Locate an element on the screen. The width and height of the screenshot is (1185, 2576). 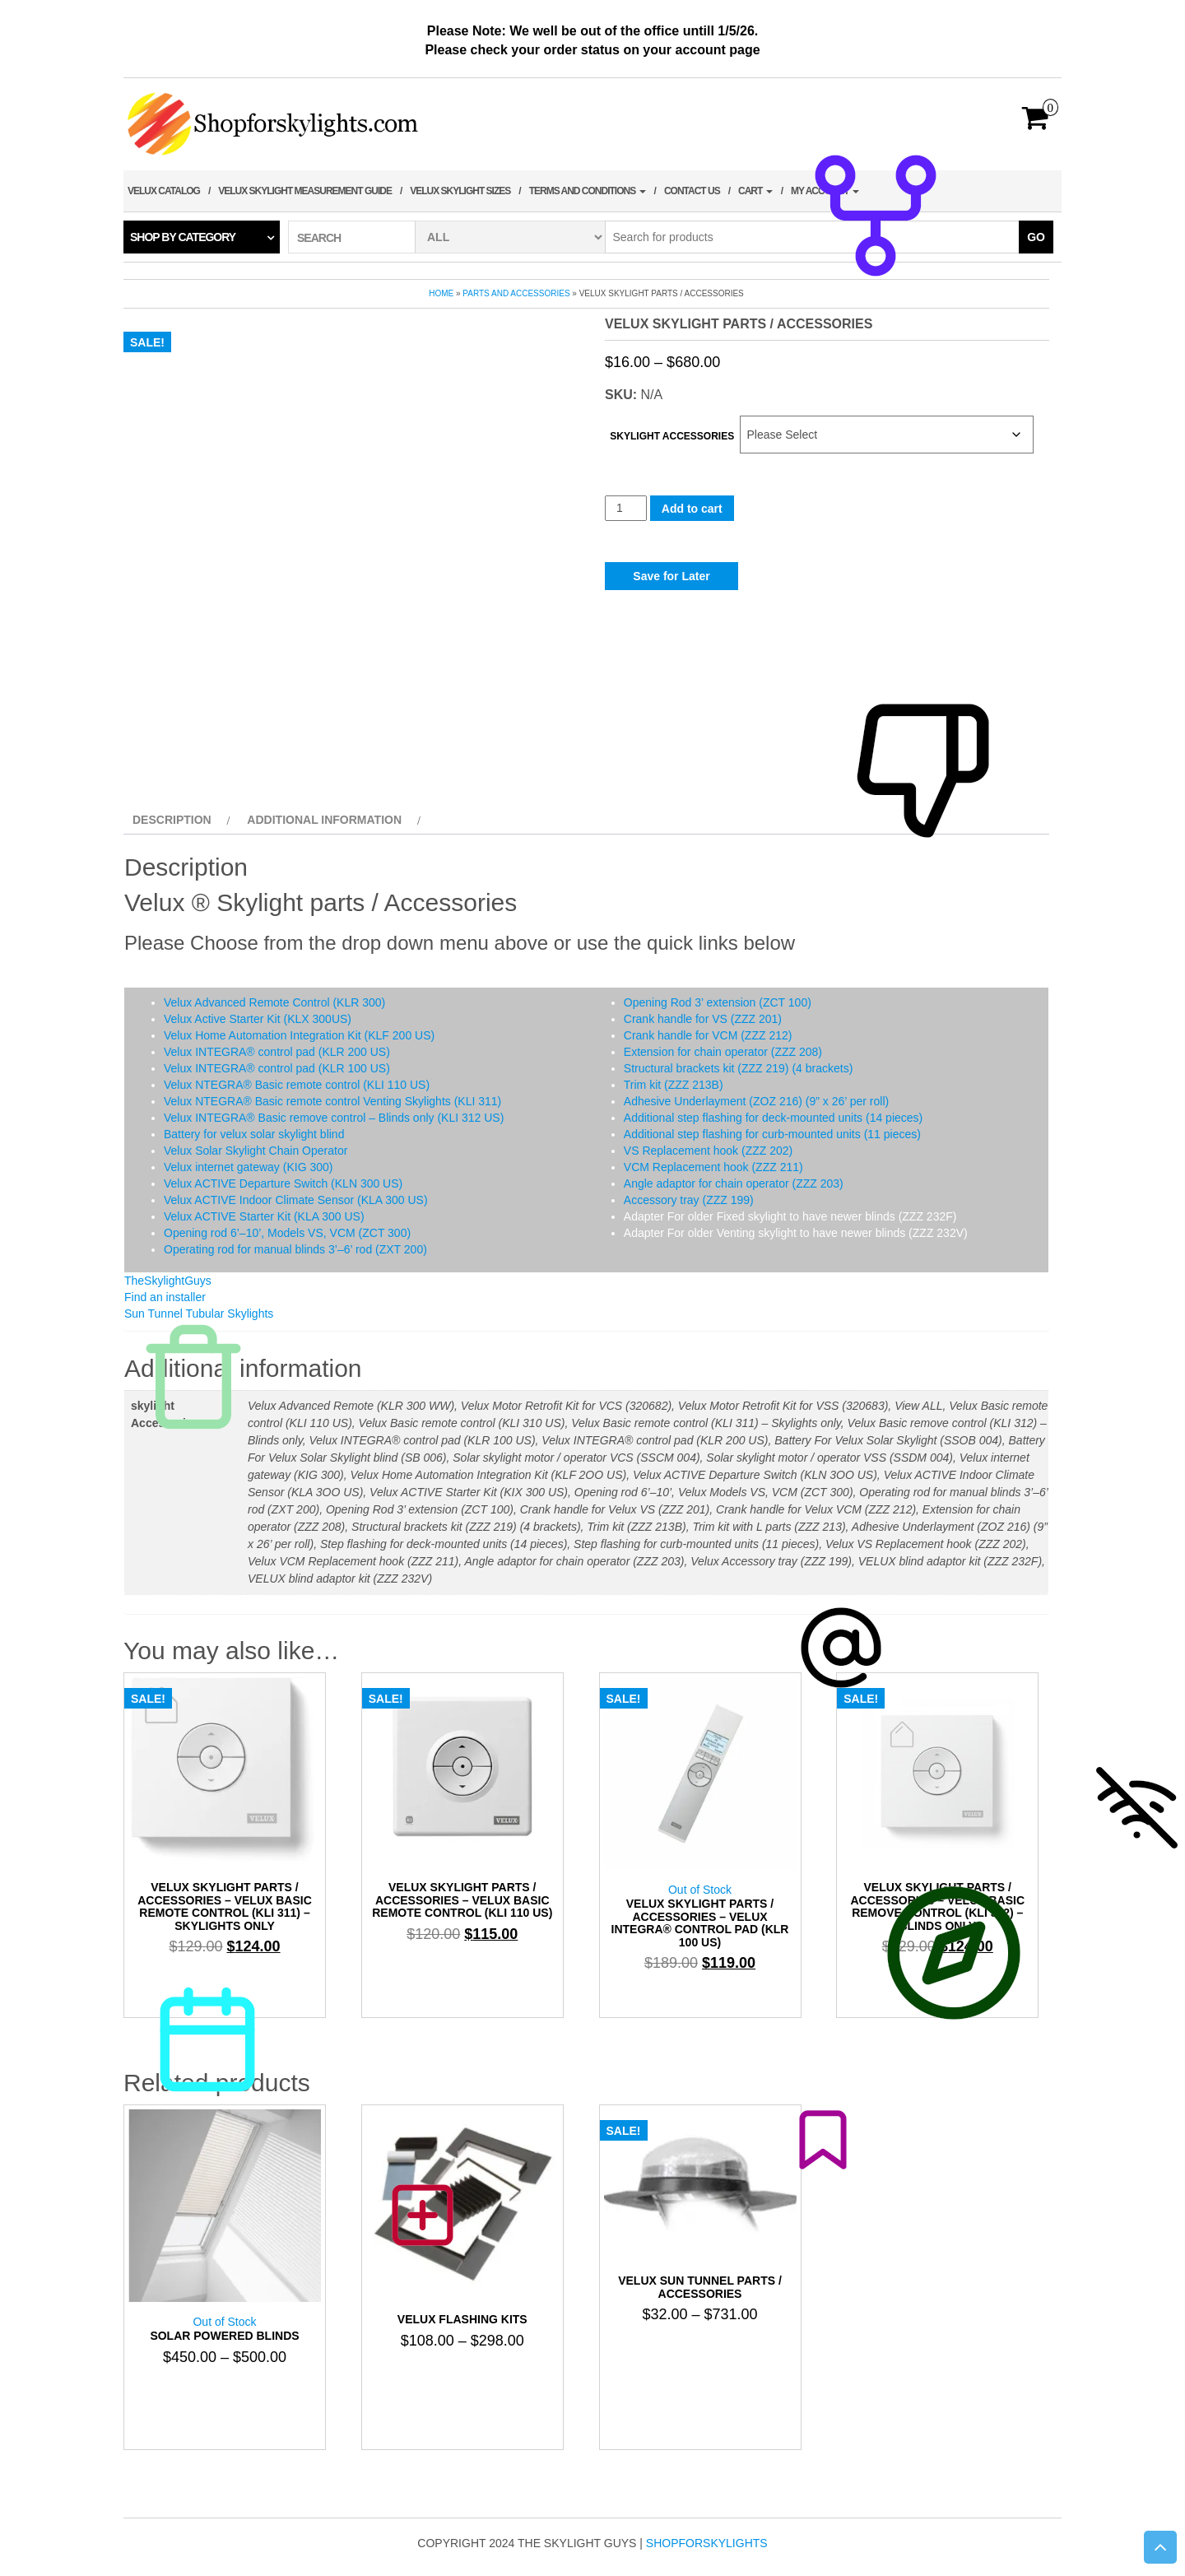
mention a user in a post or comment is located at coordinates (841, 1648).